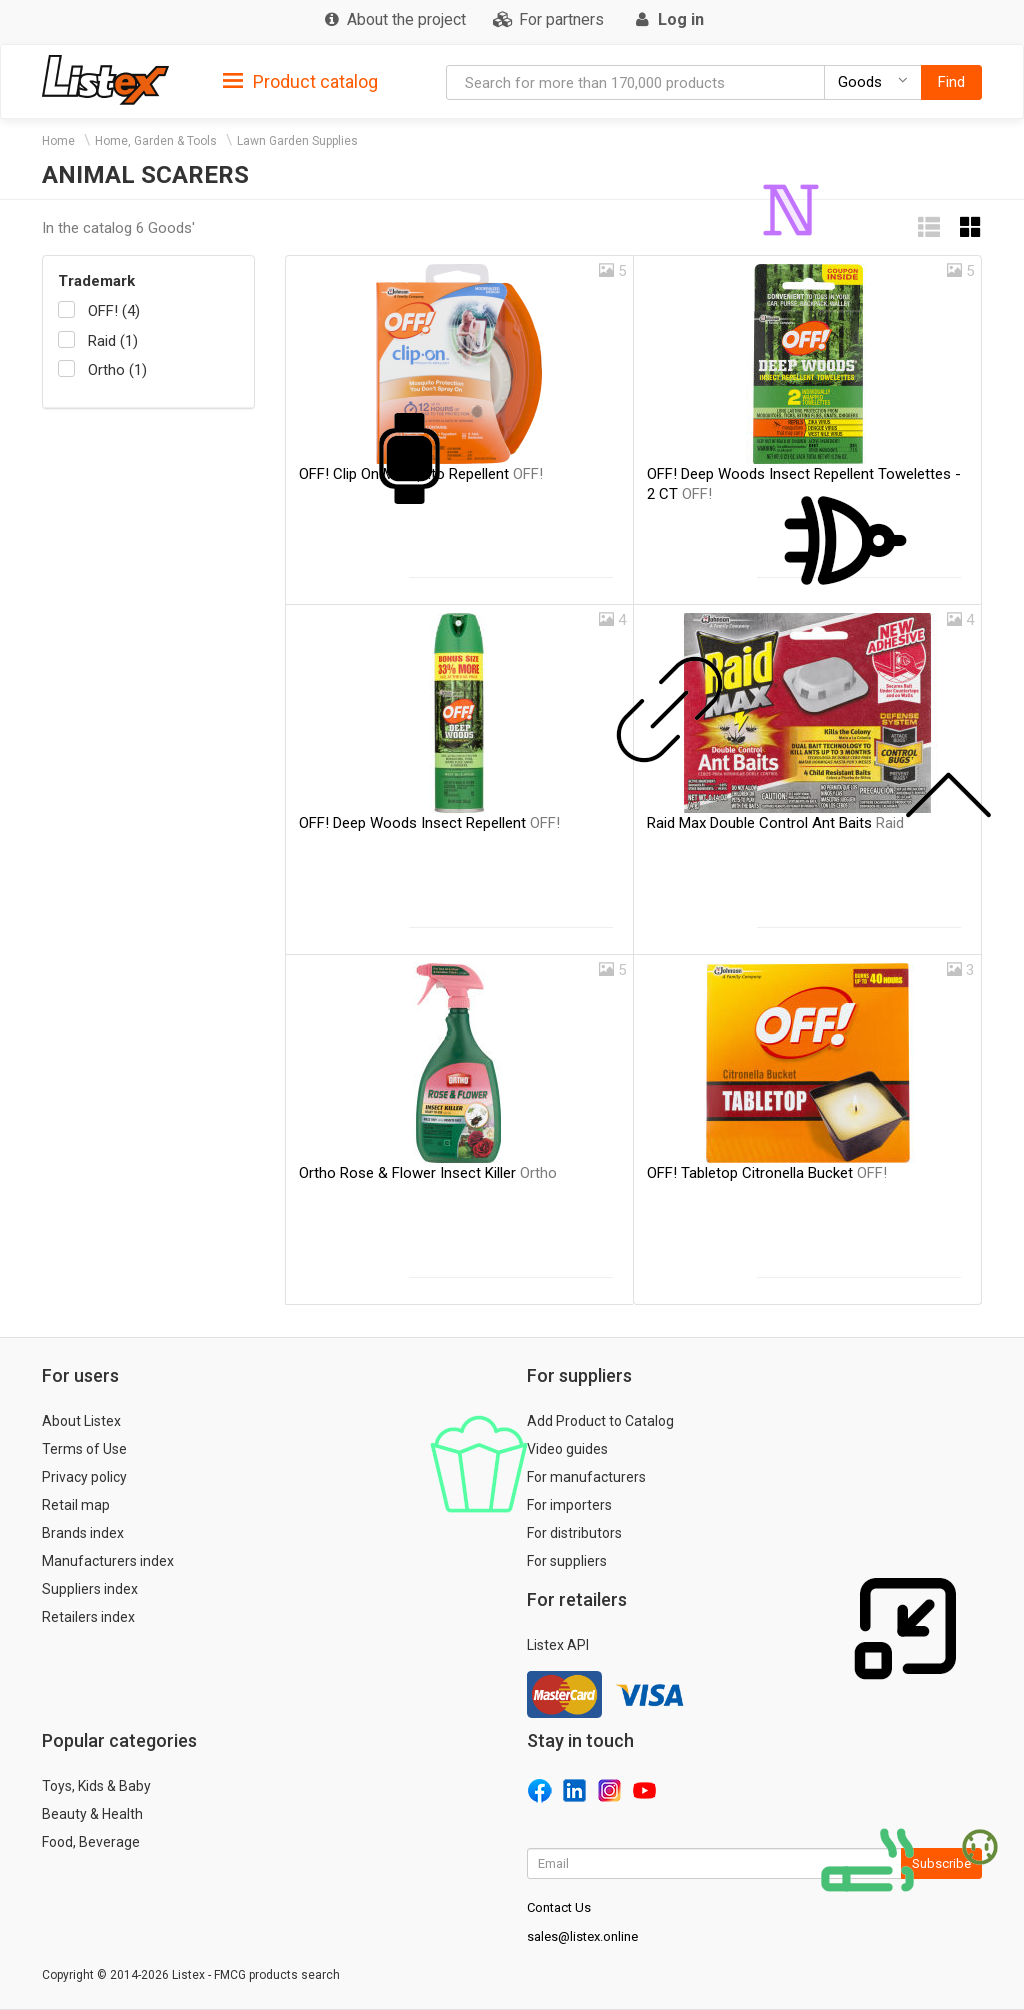  Describe the element at coordinates (791, 210) in the screenshot. I see `open notion app` at that location.